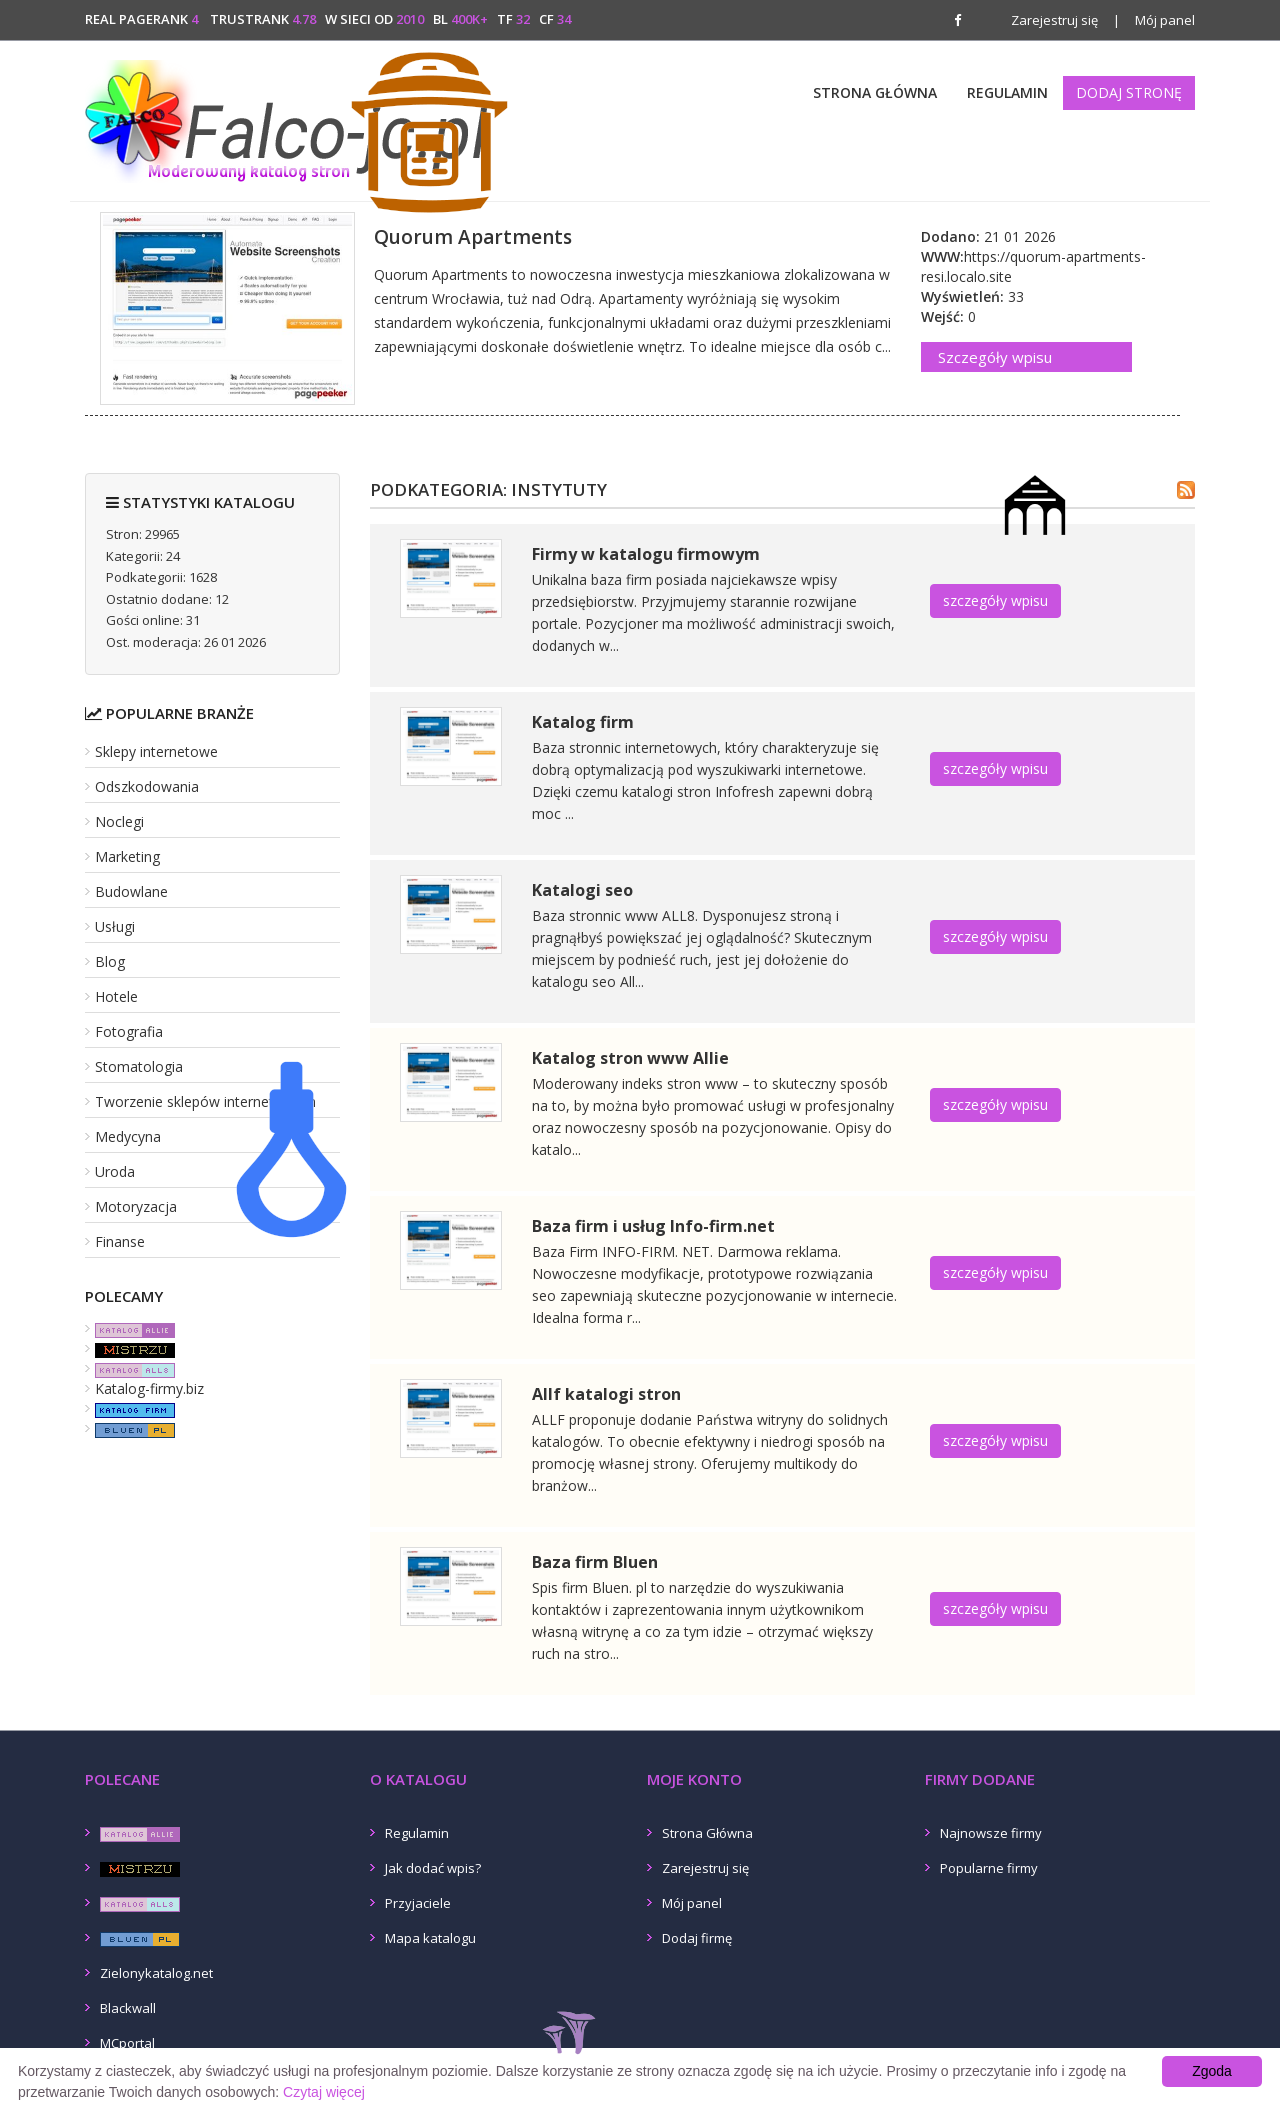  What do you see at coordinates (1035, 505) in the screenshot?
I see `access the marketplace or bazaar` at bounding box center [1035, 505].